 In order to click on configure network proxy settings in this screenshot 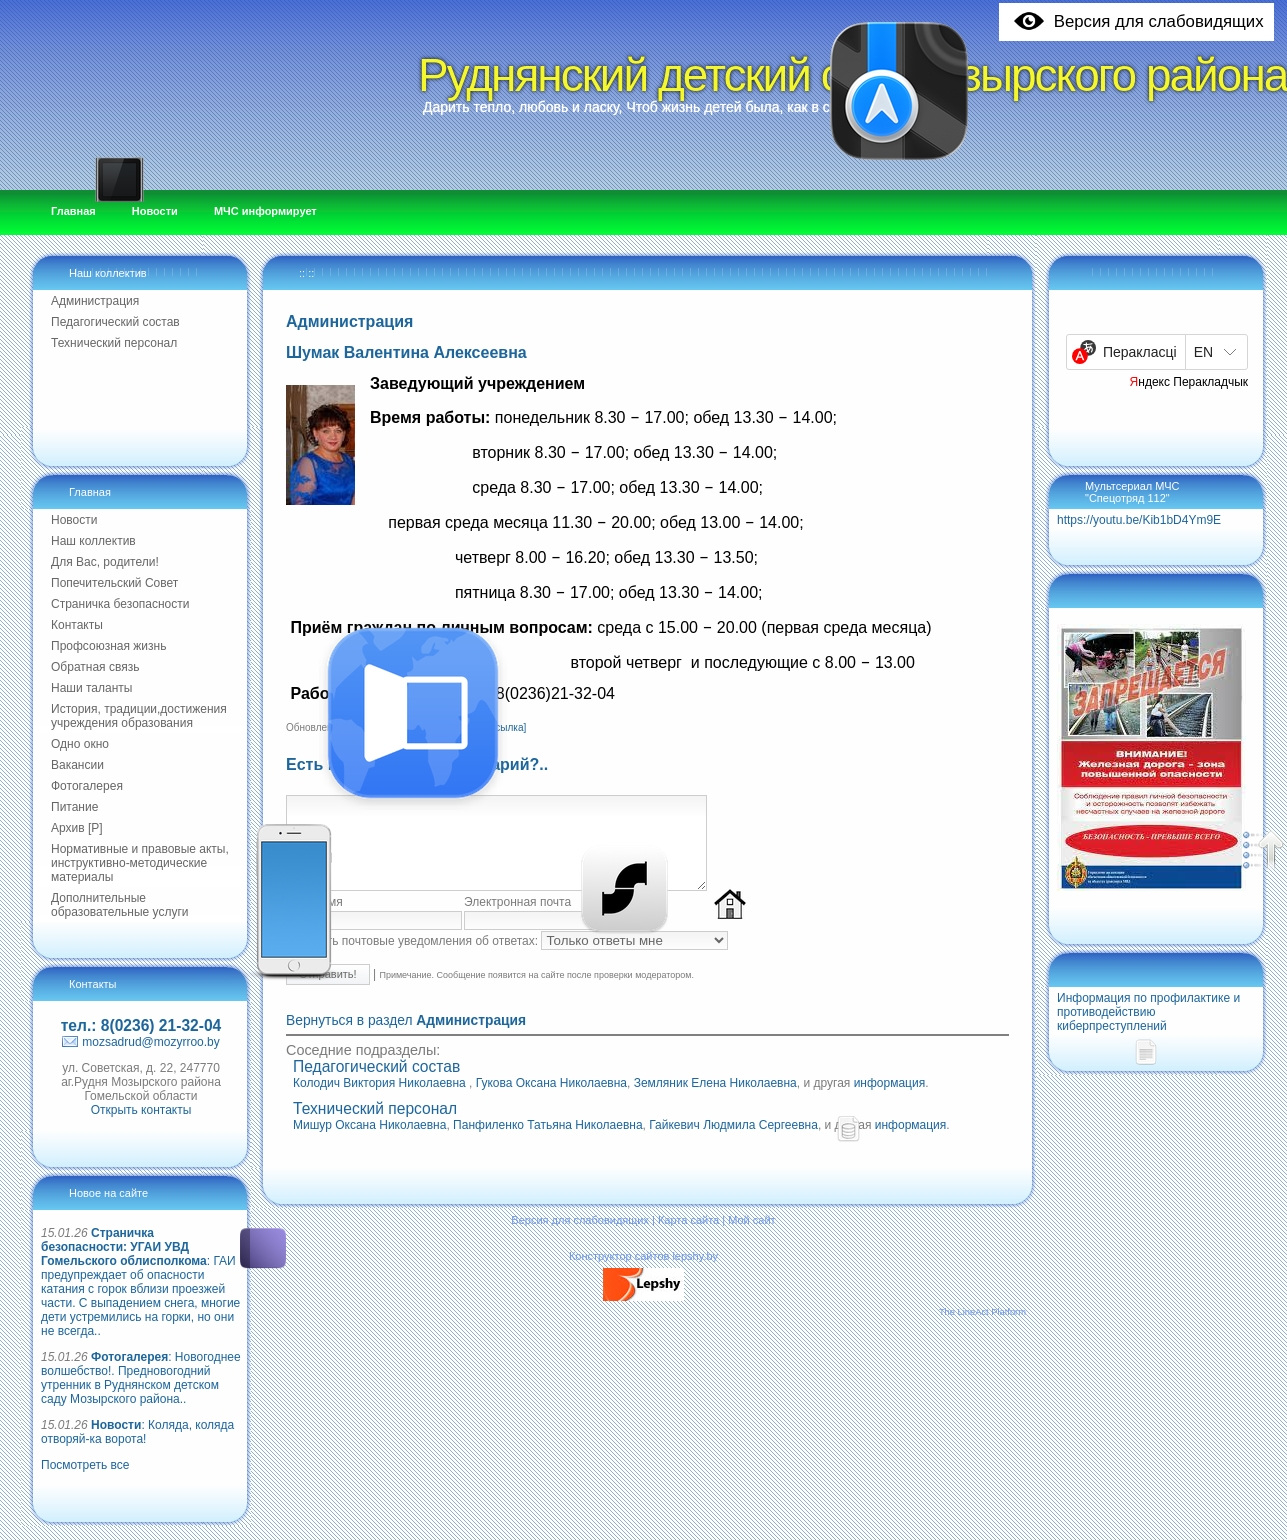, I will do `click(413, 716)`.